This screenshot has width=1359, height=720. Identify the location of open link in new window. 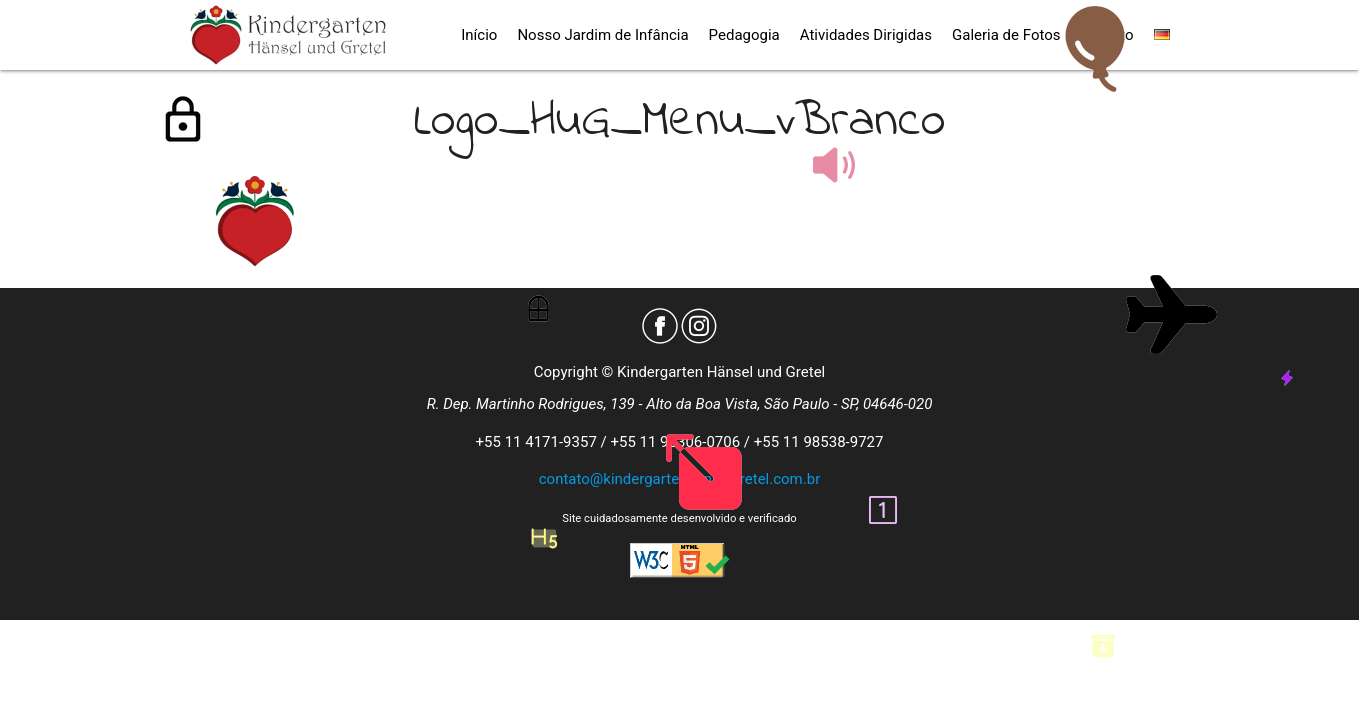
(704, 472).